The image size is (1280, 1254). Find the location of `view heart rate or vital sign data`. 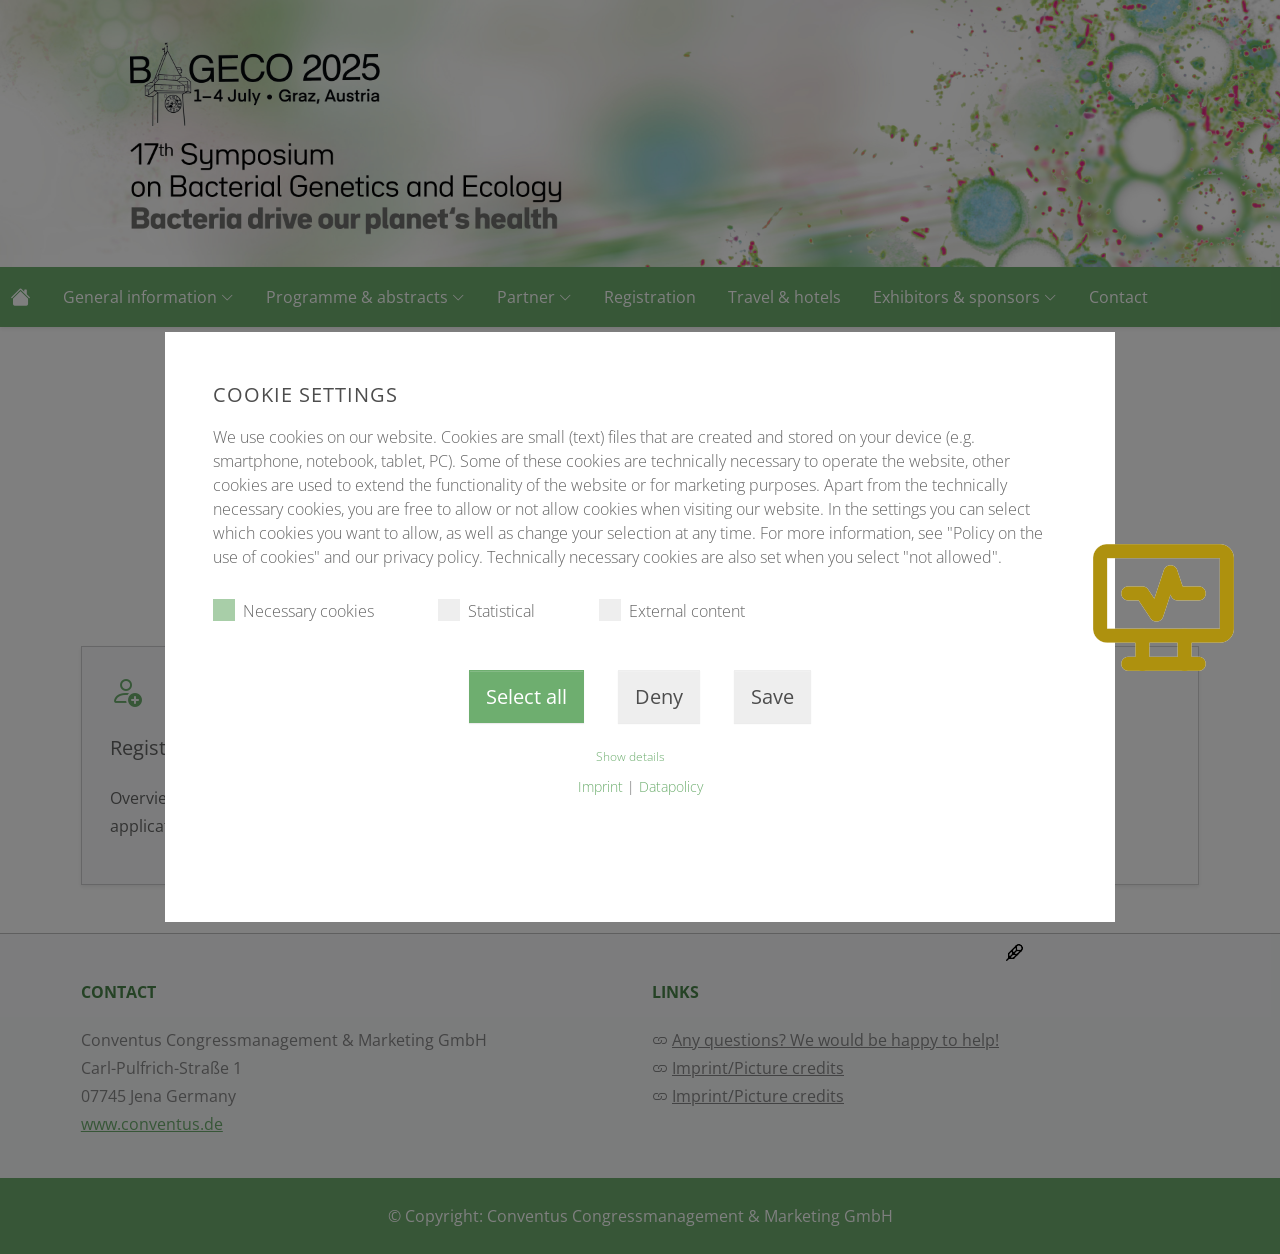

view heart rate or vital sign data is located at coordinates (1163, 607).